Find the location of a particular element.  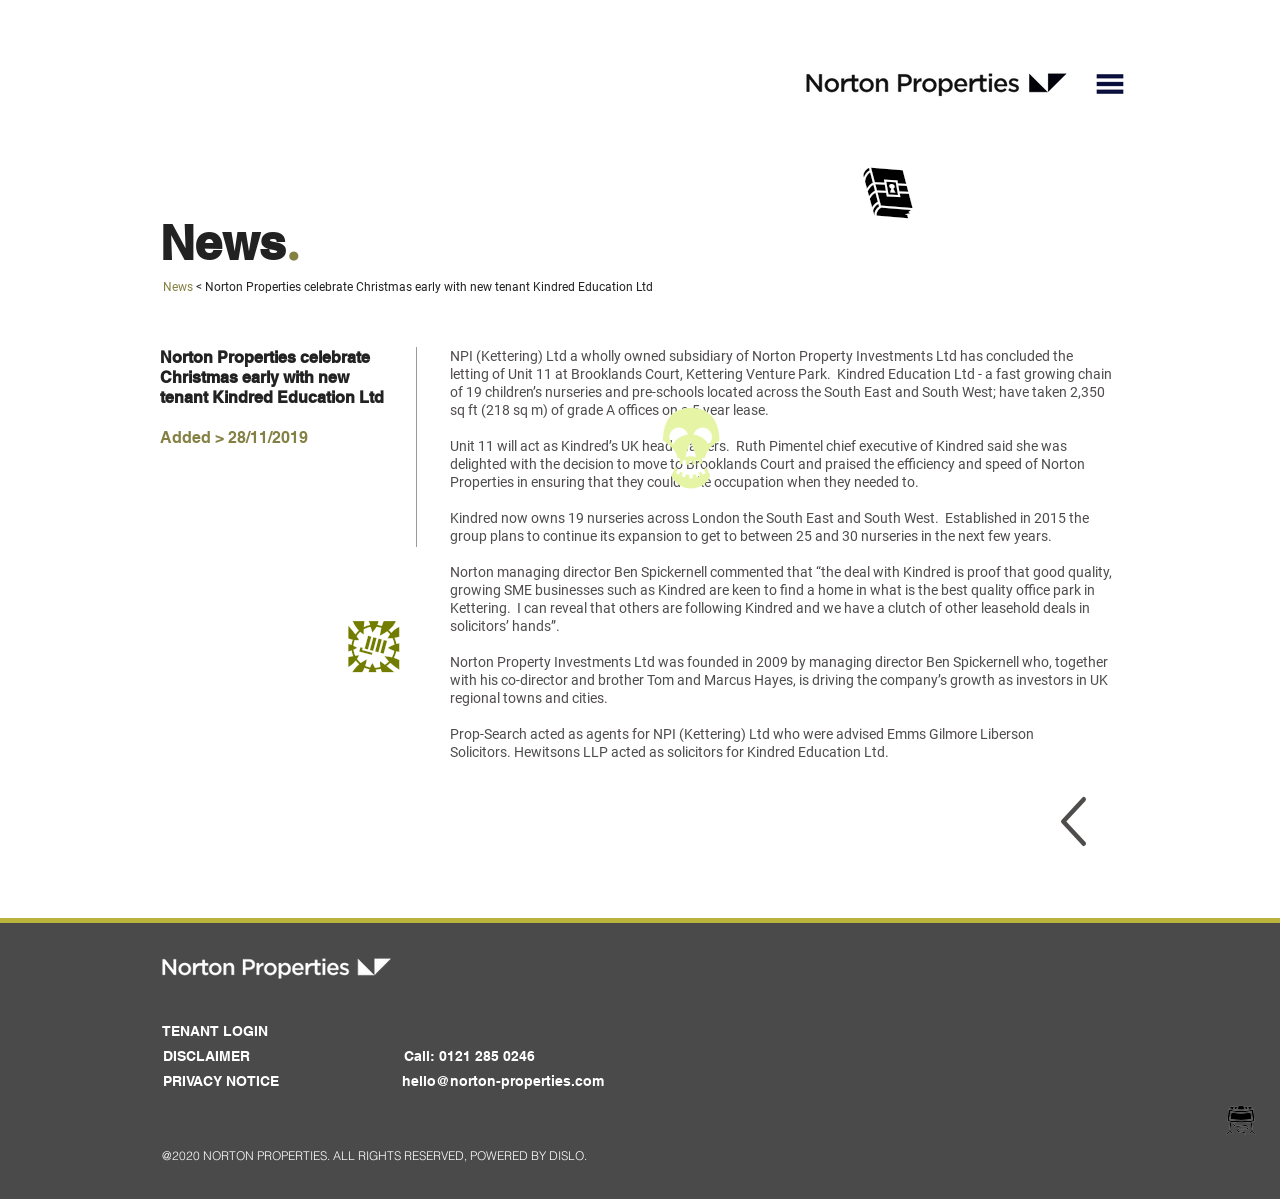

select claymore mine weapon or trap is located at coordinates (1241, 1120).